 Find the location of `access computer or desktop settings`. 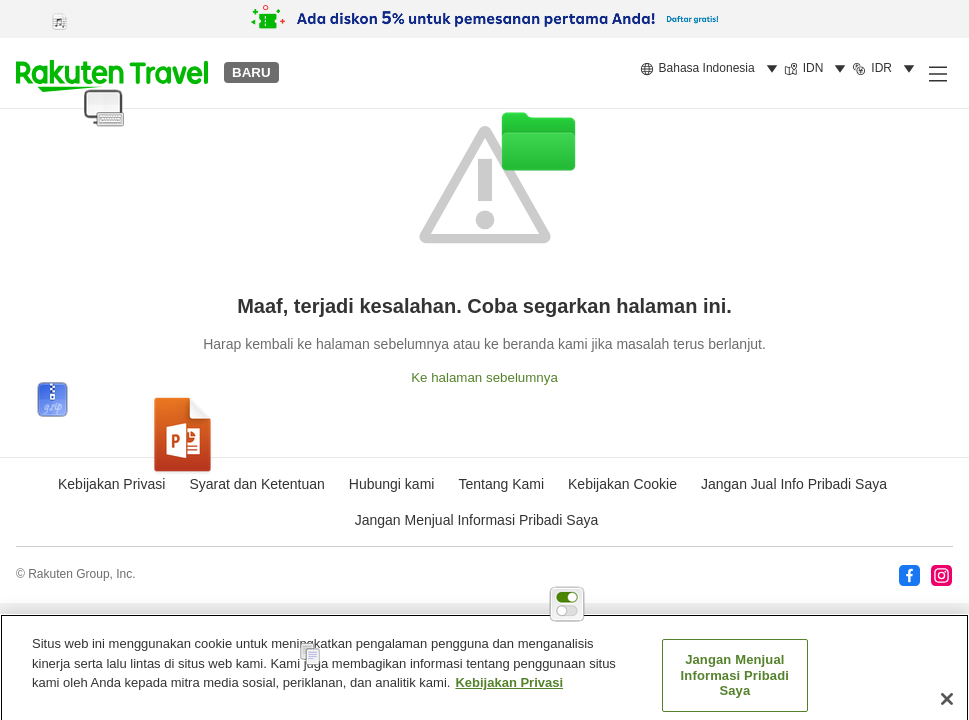

access computer or desktop settings is located at coordinates (104, 108).